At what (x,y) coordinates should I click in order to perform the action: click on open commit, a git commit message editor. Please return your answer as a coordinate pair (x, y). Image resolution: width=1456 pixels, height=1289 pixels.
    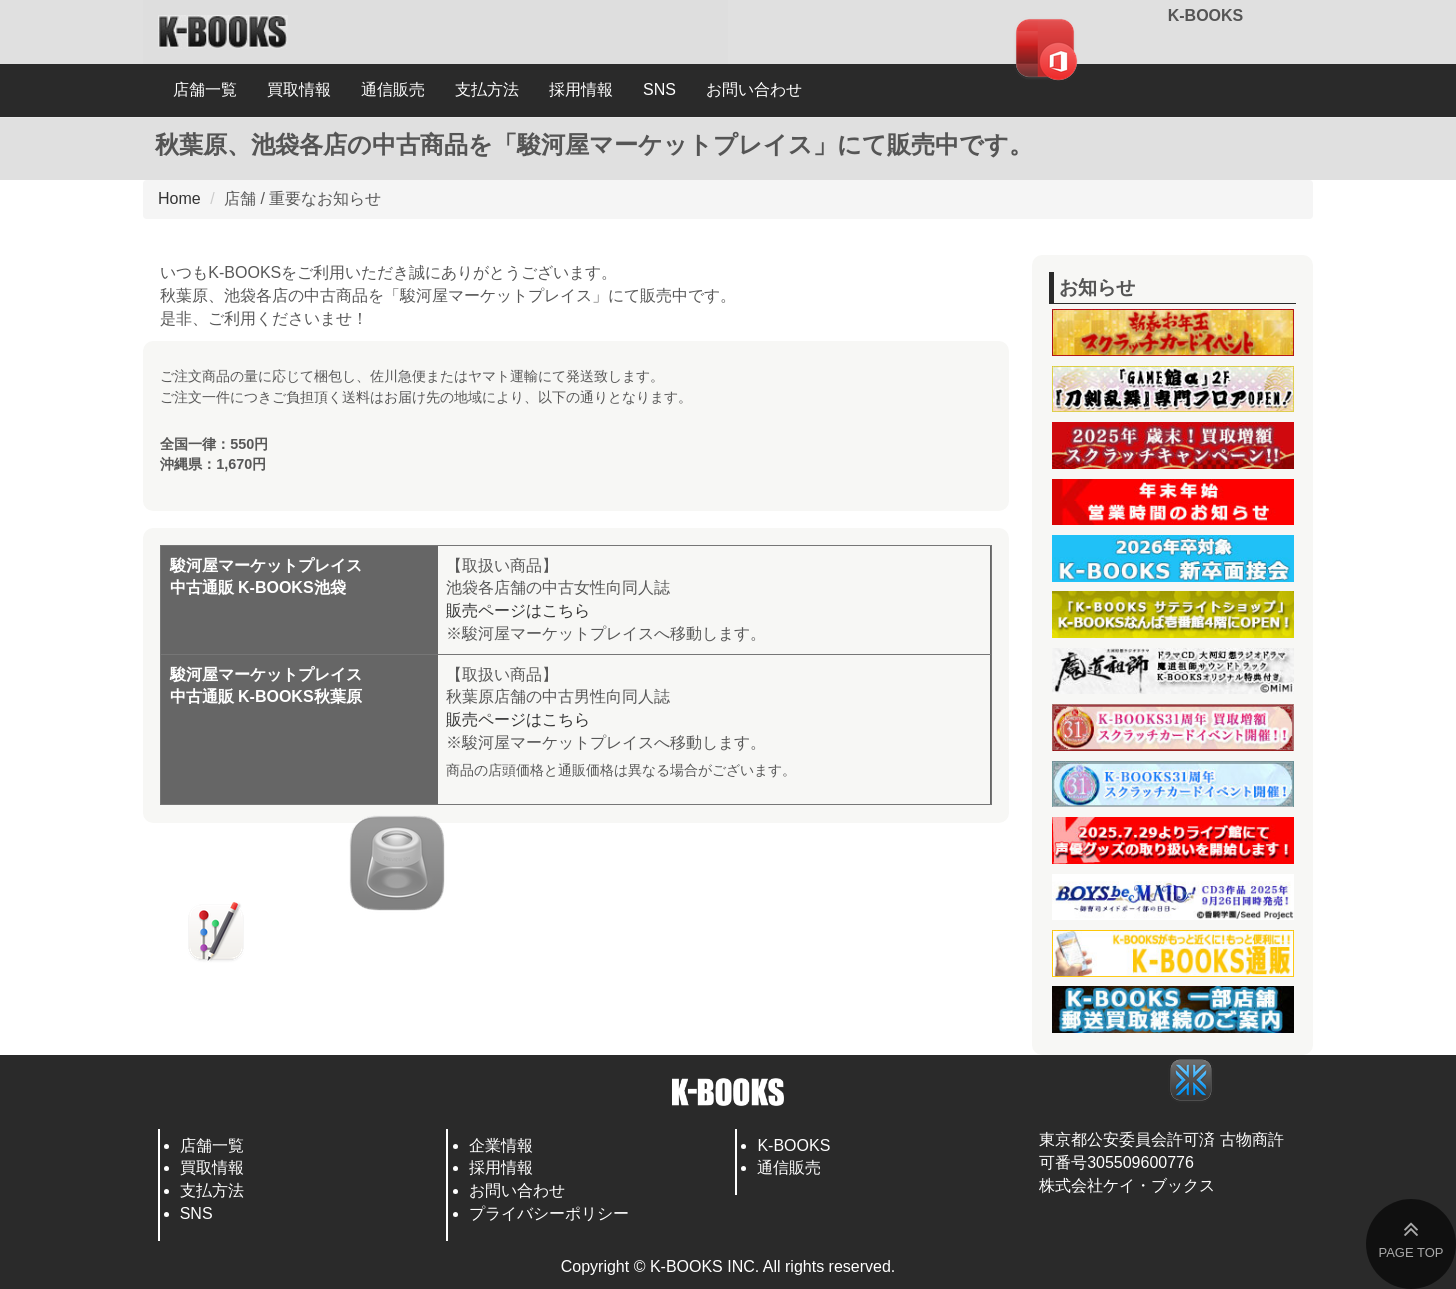
    Looking at the image, I should click on (216, 932).